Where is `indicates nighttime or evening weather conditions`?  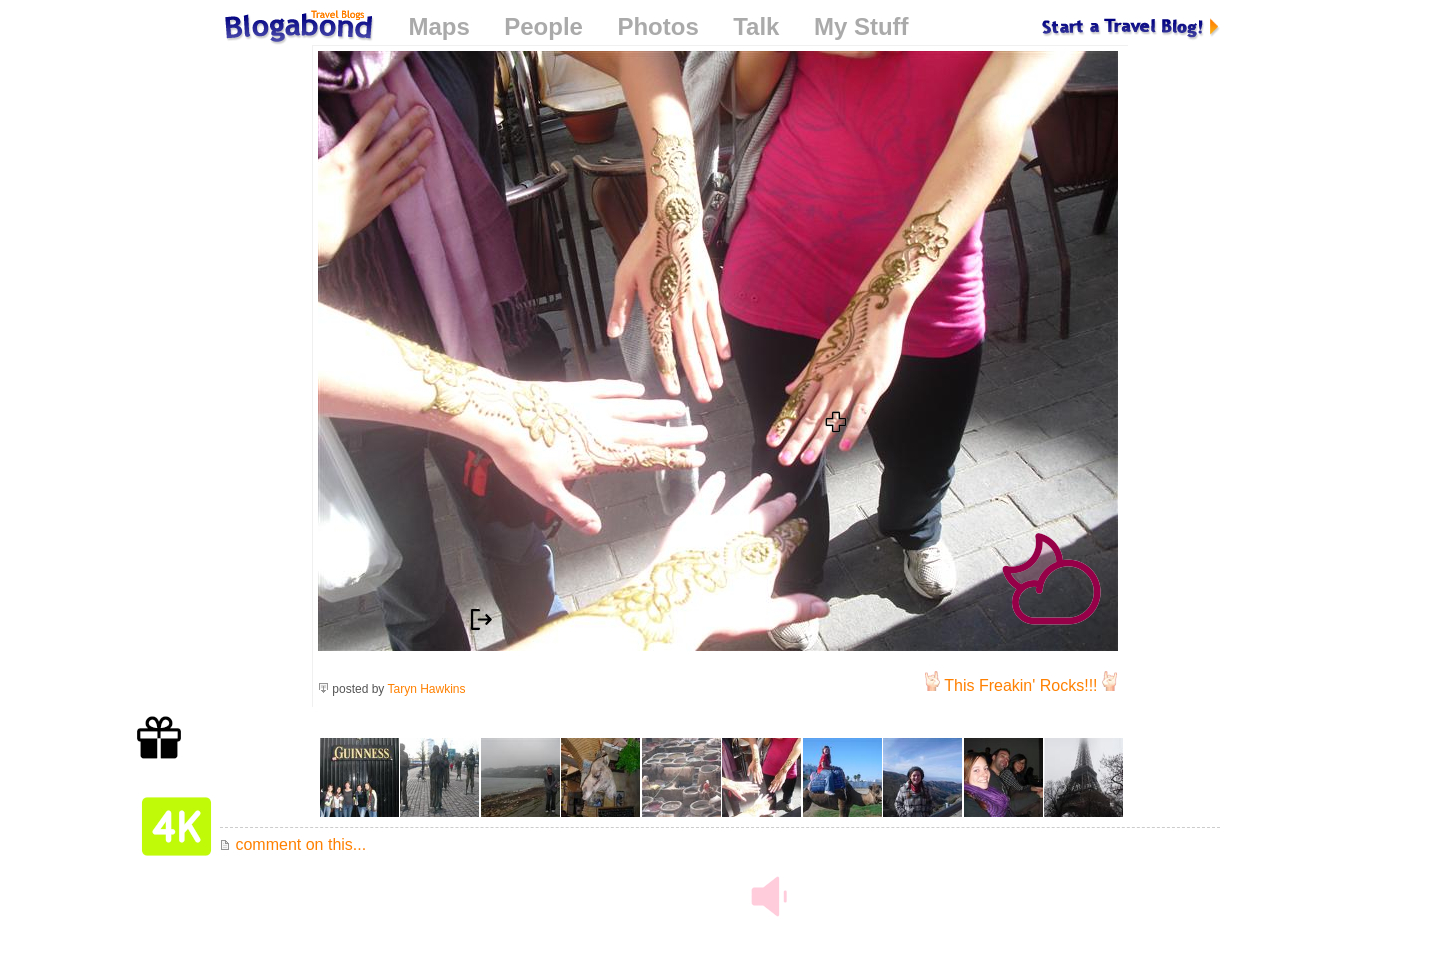 indicates nighttime or evening weather conditions is located at coordinates (1049, 583).